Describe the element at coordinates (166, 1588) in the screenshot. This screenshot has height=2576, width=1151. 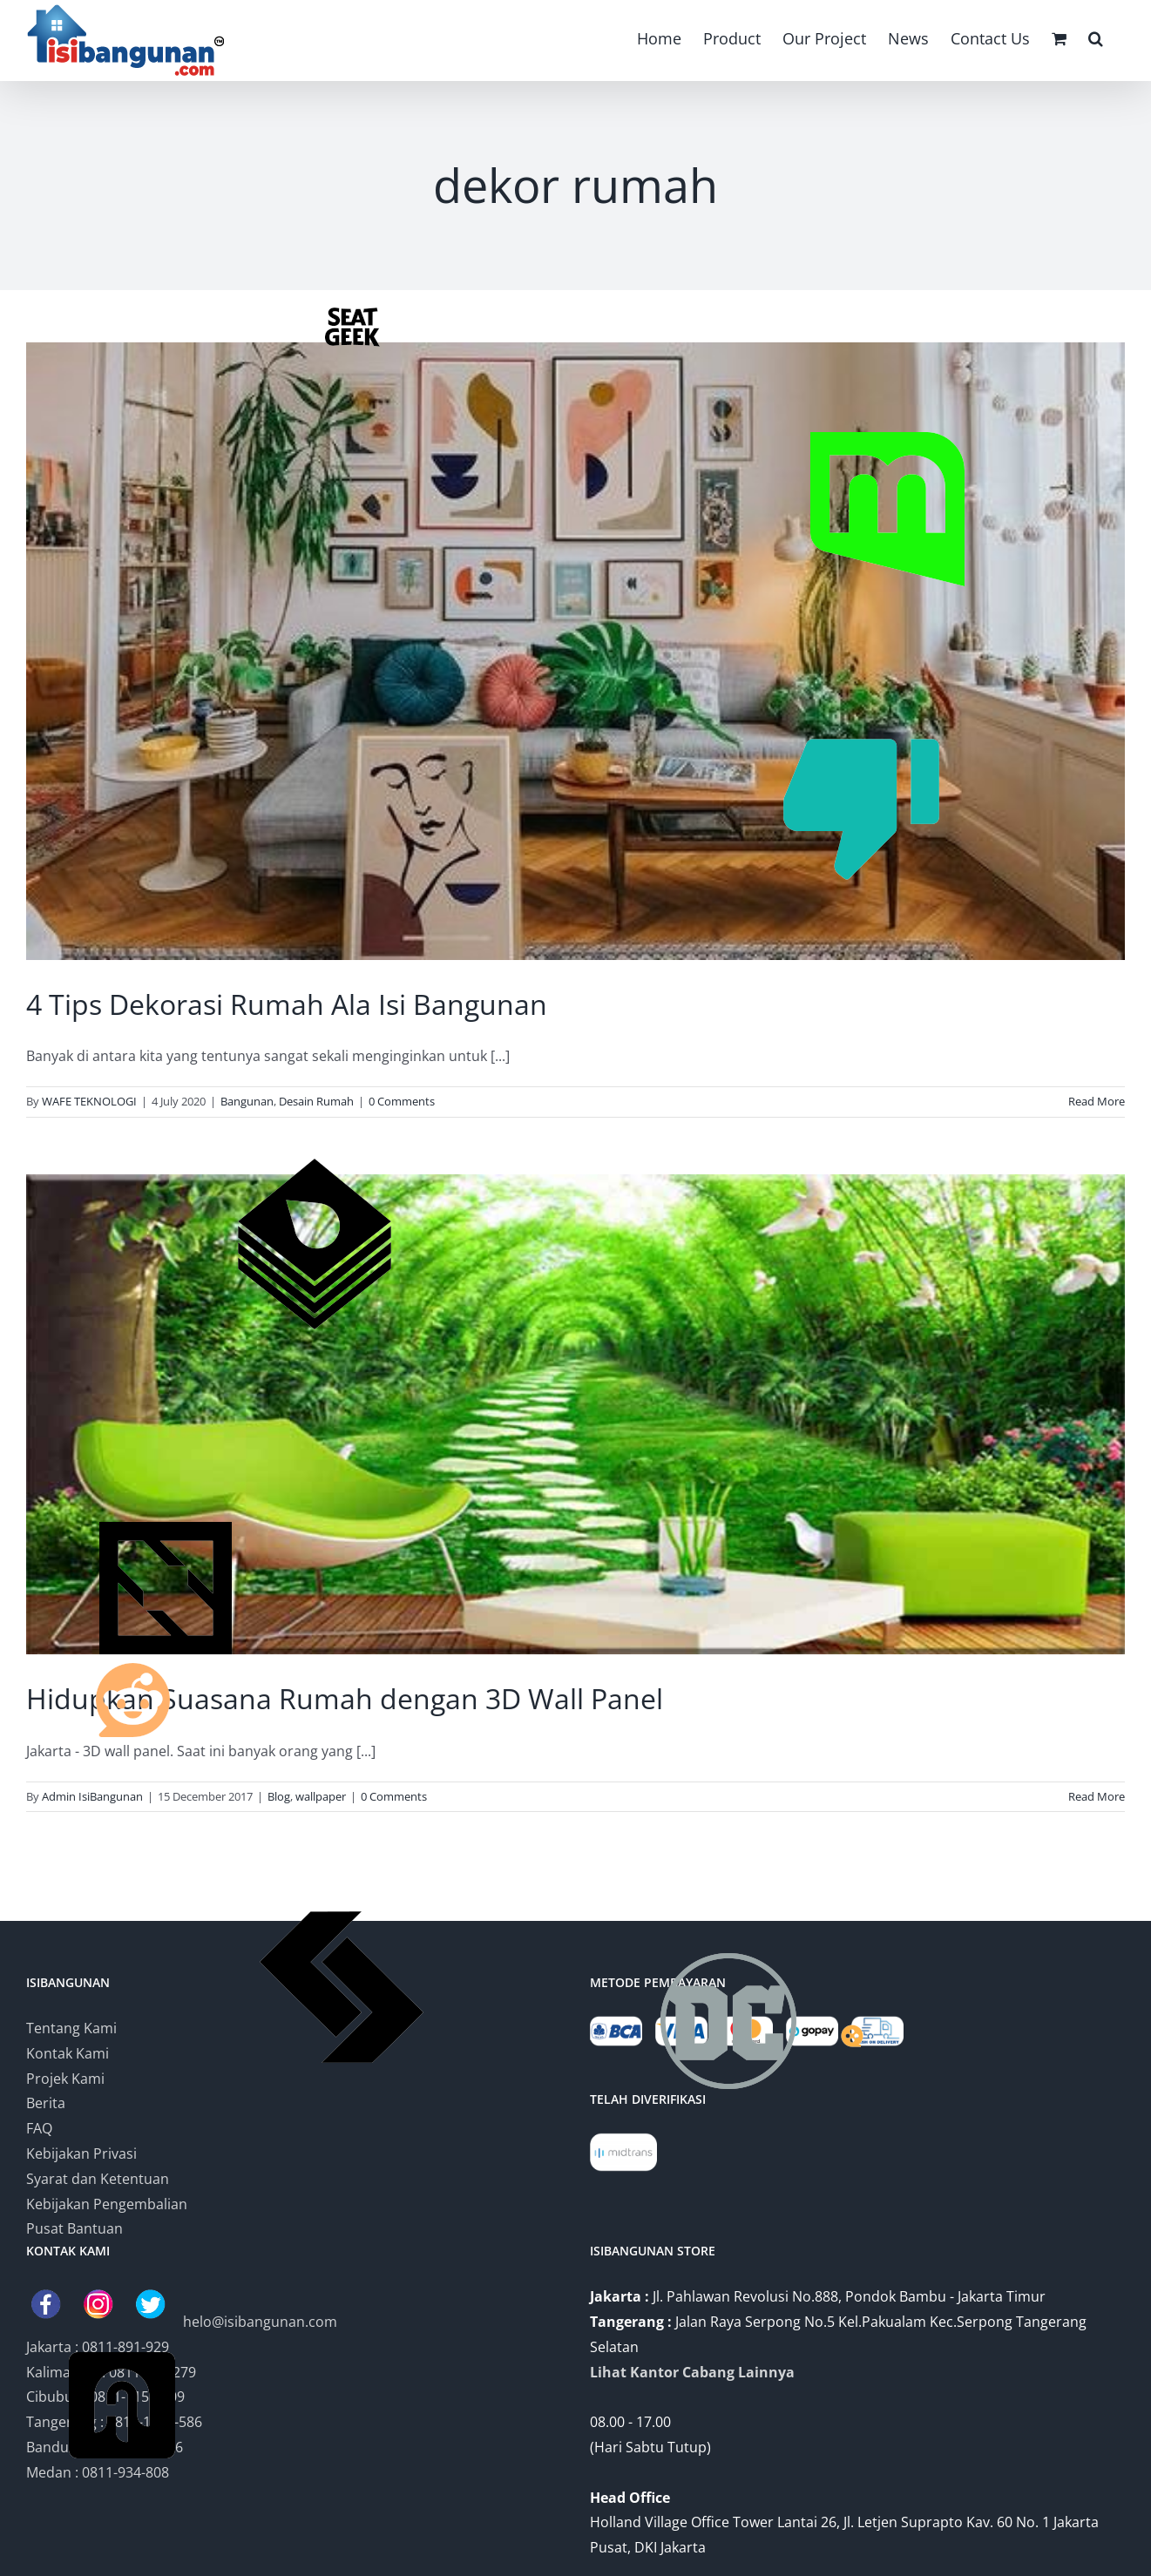
I see `navigate to CNCF (Cloud Native Computing Foundation) website or resources` at that location.